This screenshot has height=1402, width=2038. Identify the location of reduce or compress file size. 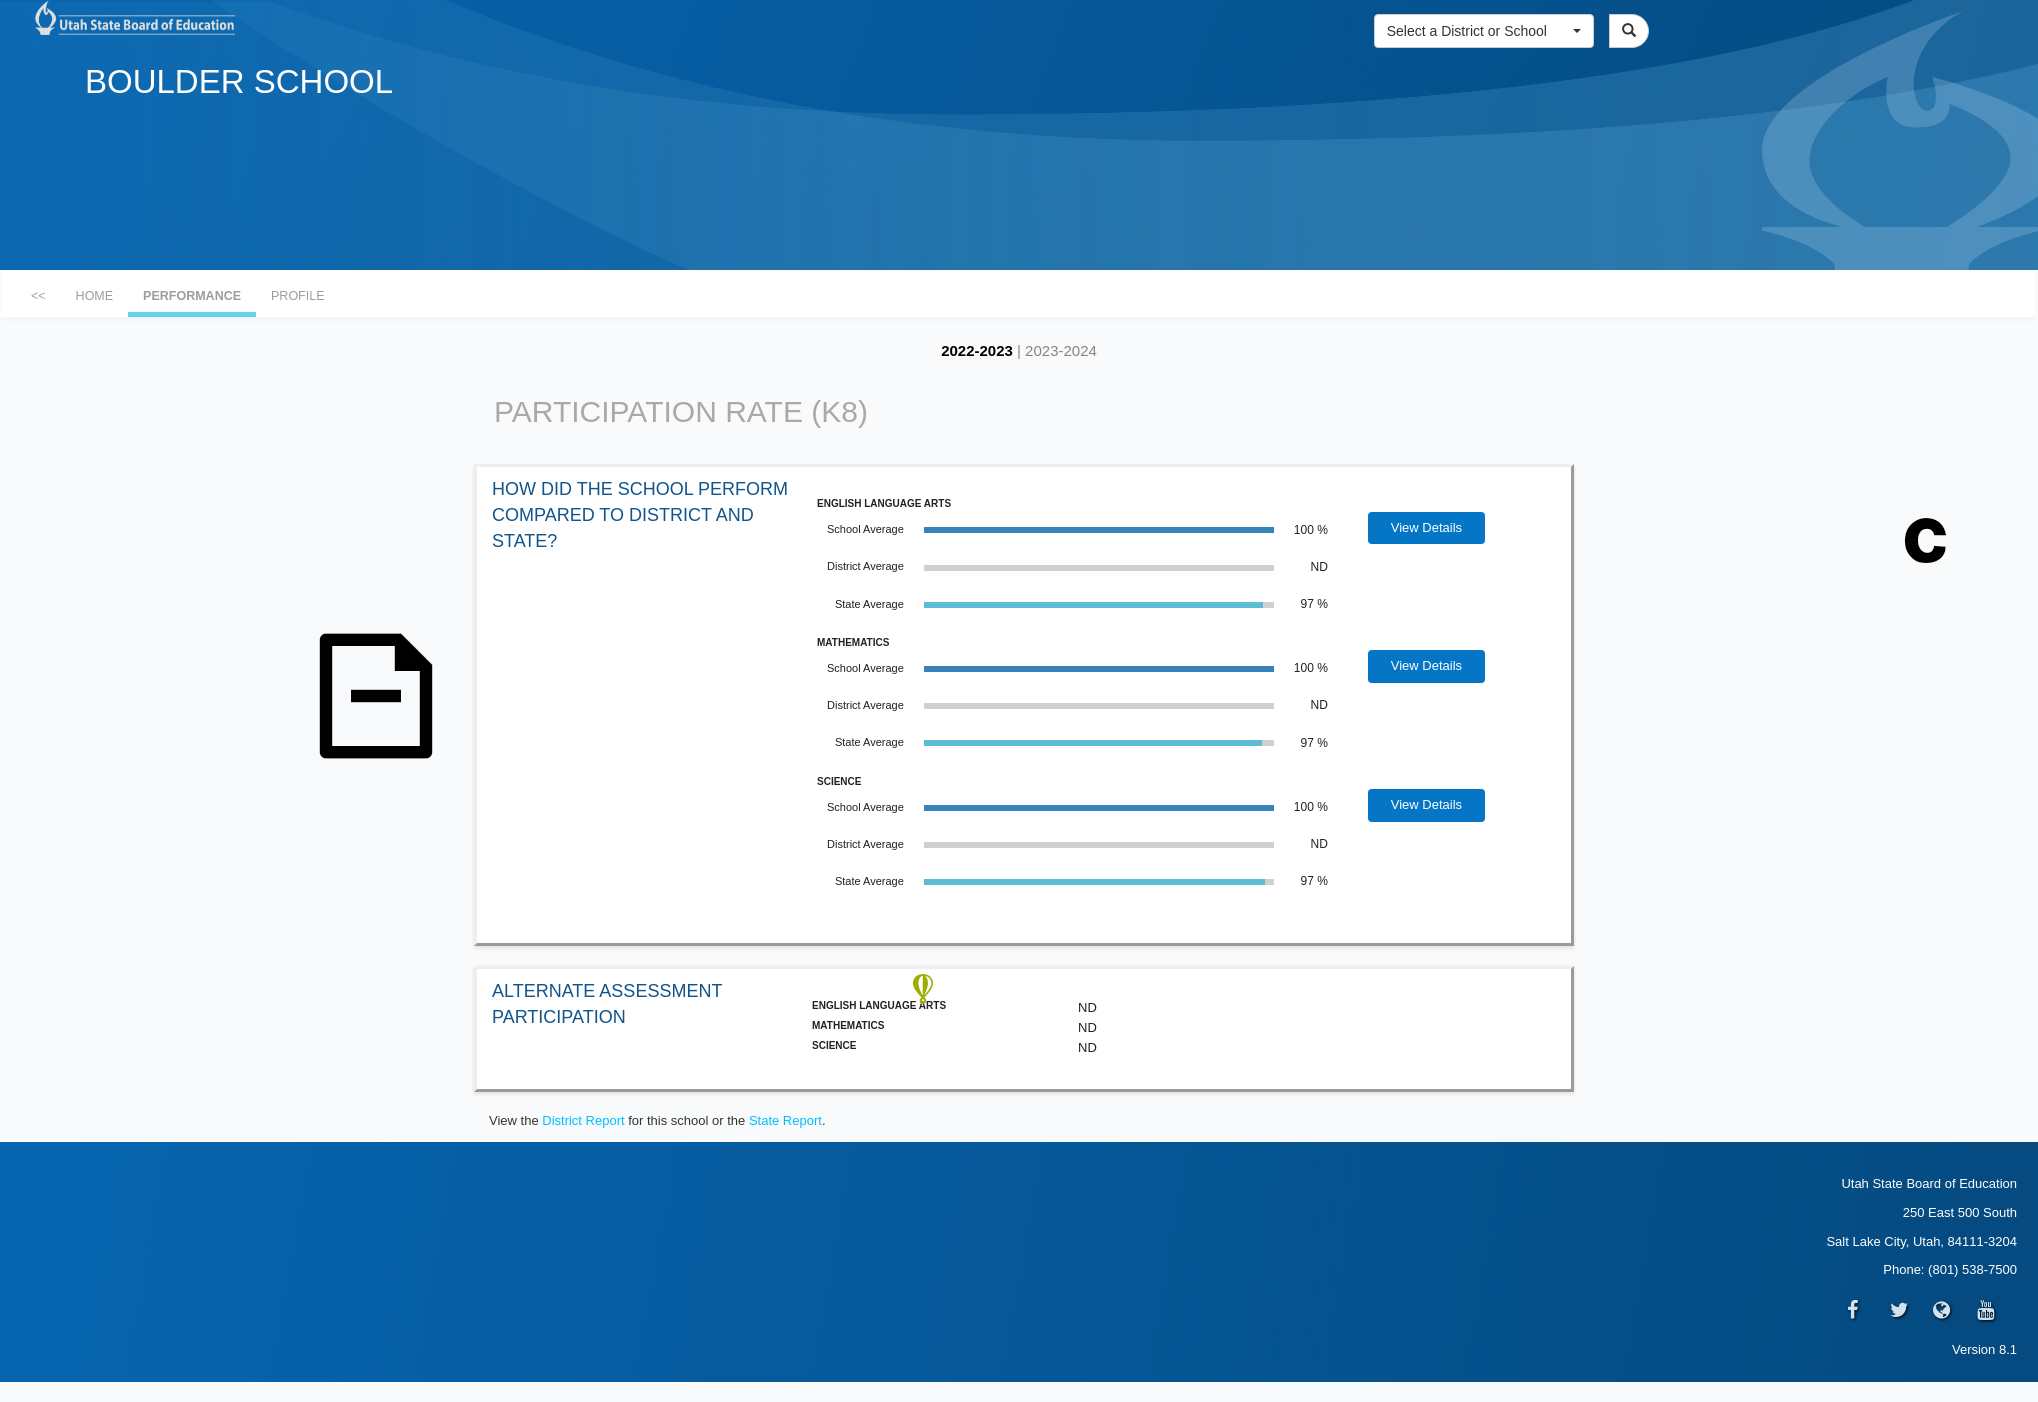
(376, 696).